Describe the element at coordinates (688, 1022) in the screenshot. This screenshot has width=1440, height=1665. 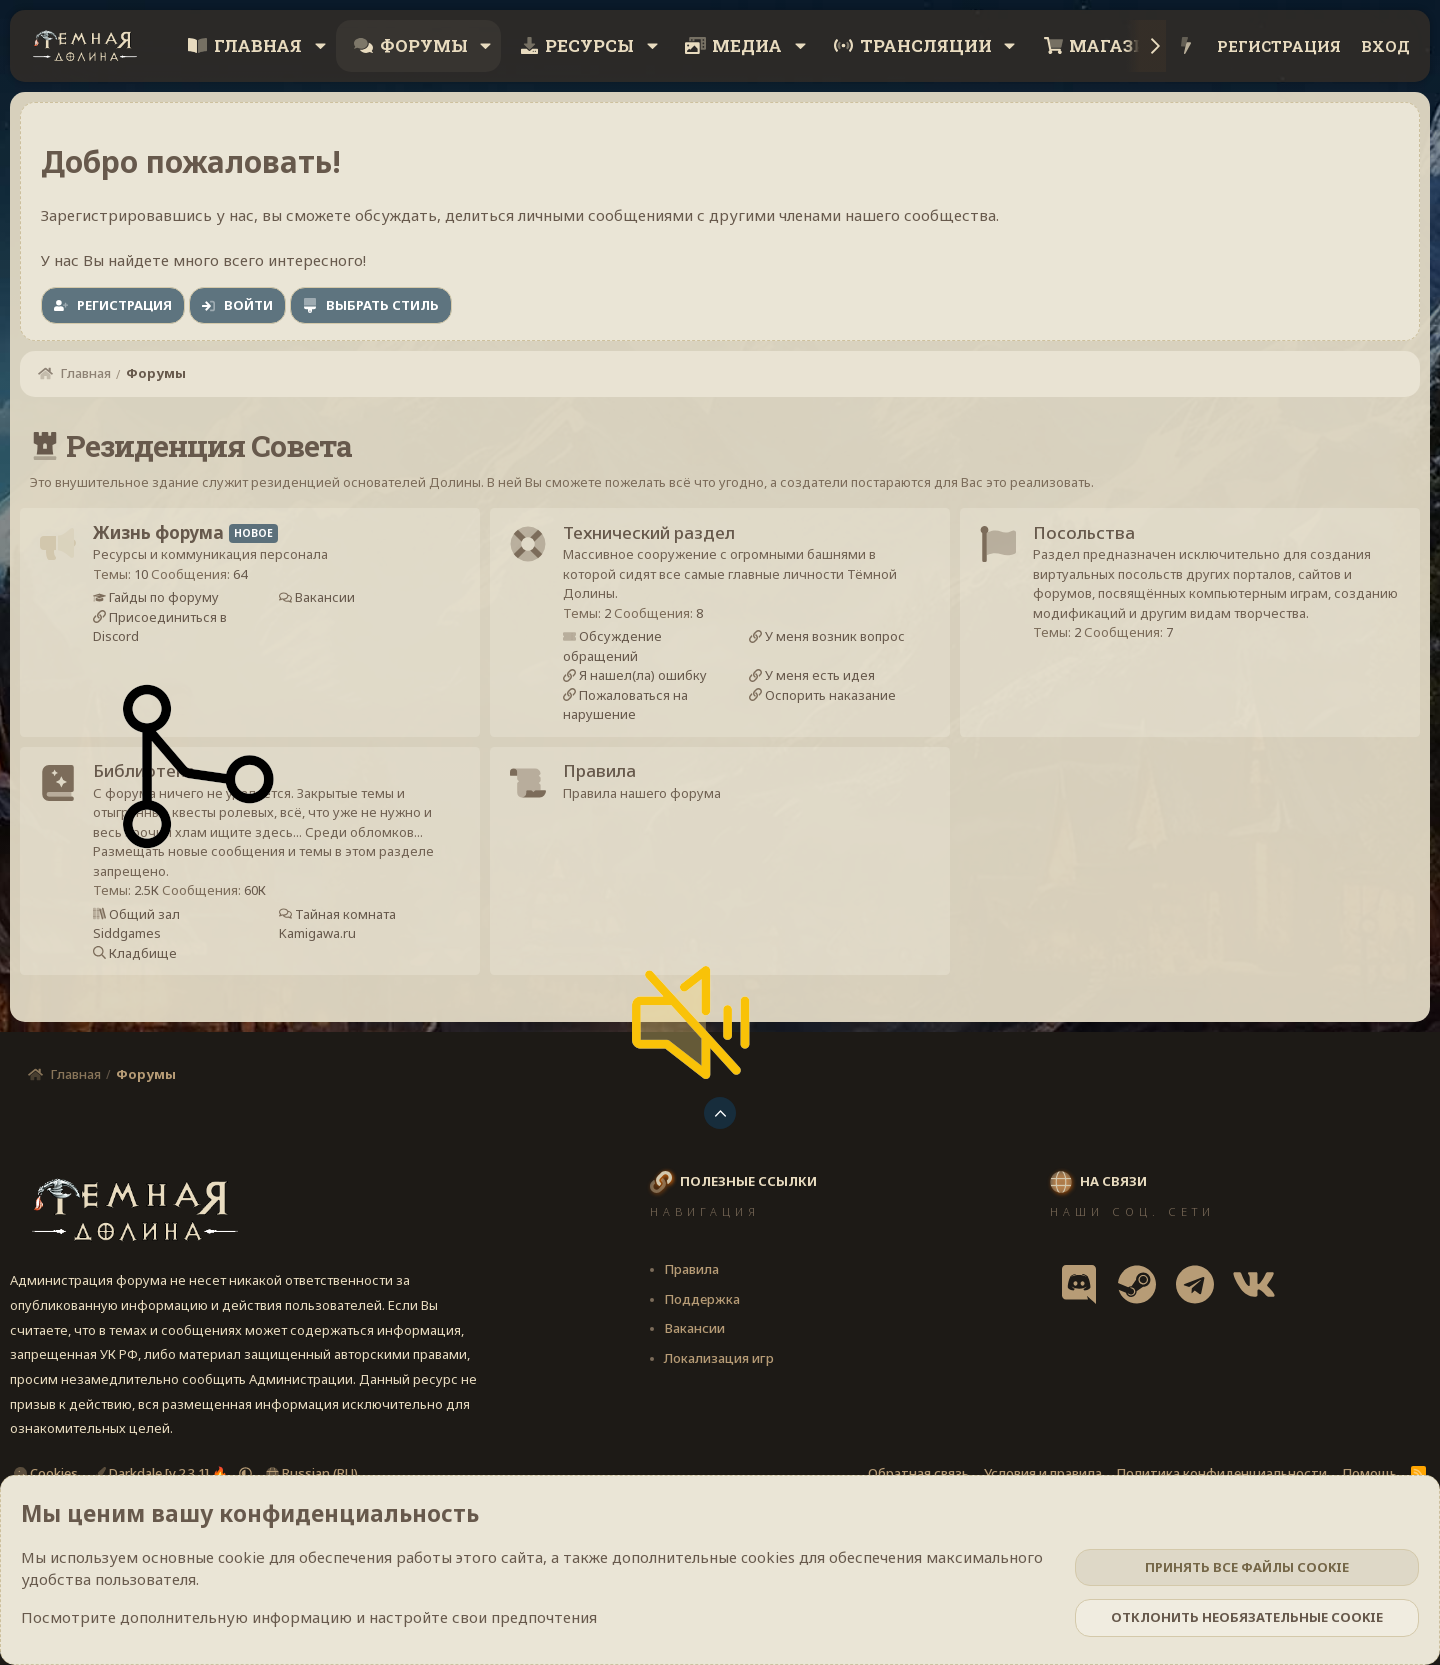
I see `mute audio or sound` at that location.